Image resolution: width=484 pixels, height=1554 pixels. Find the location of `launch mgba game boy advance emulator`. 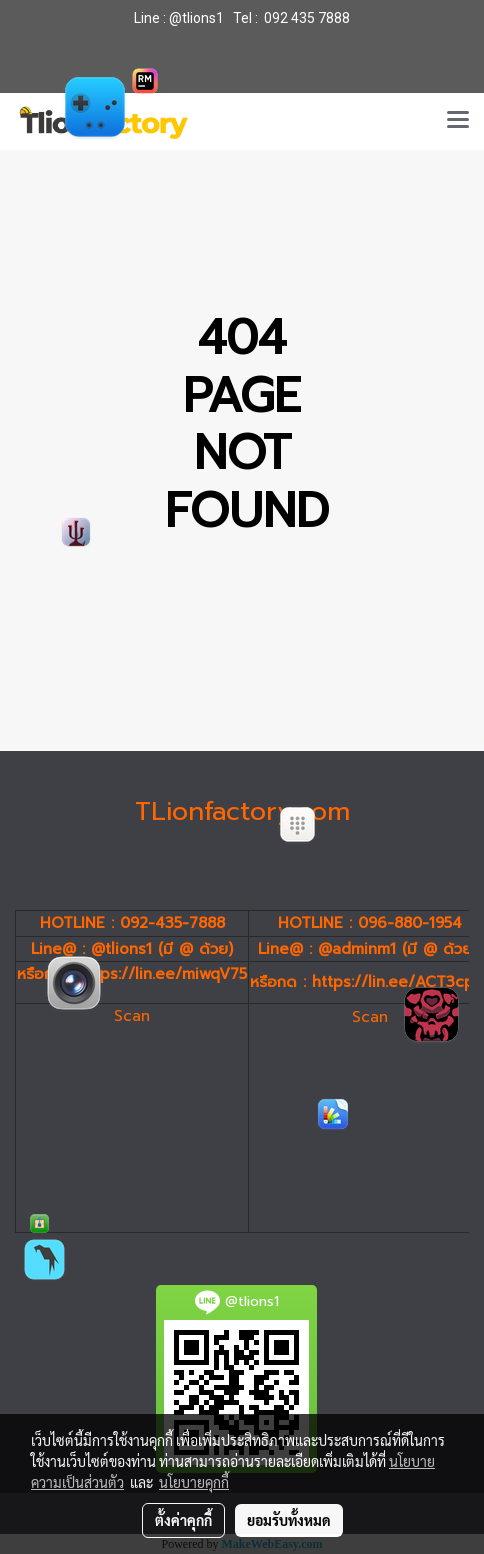

launch mgba game boy advance emulator is located at coordinates (95, 107).